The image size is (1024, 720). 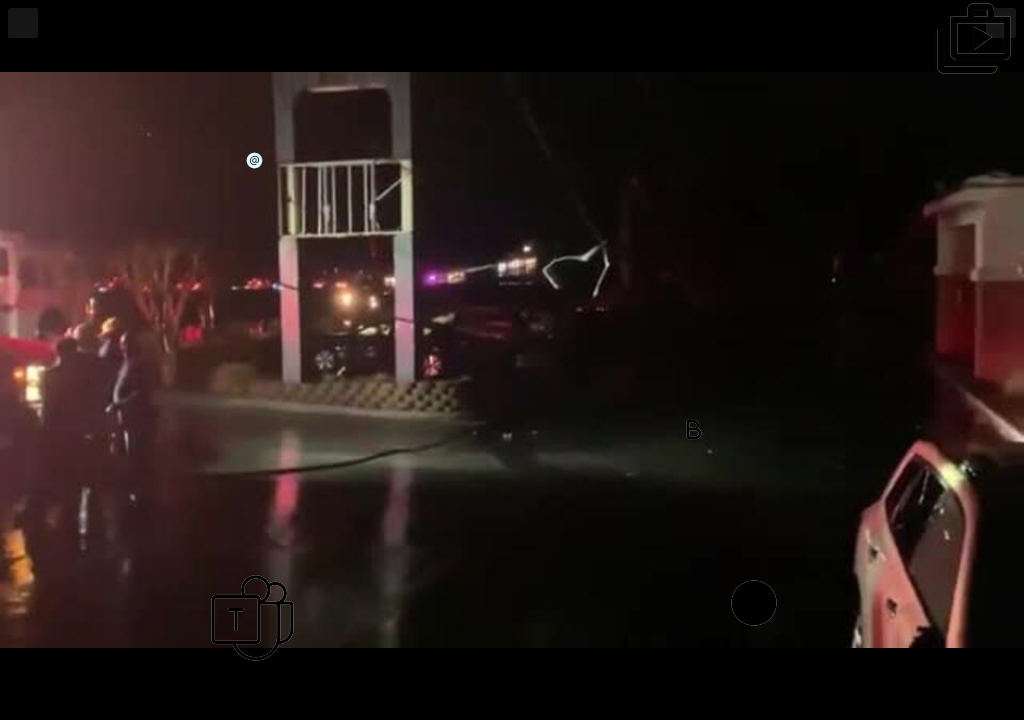 What do you see at coordinates (693, 429) in the screenshot?
I see `apply bold formatting to selected text` at bounding box center [693, 429].